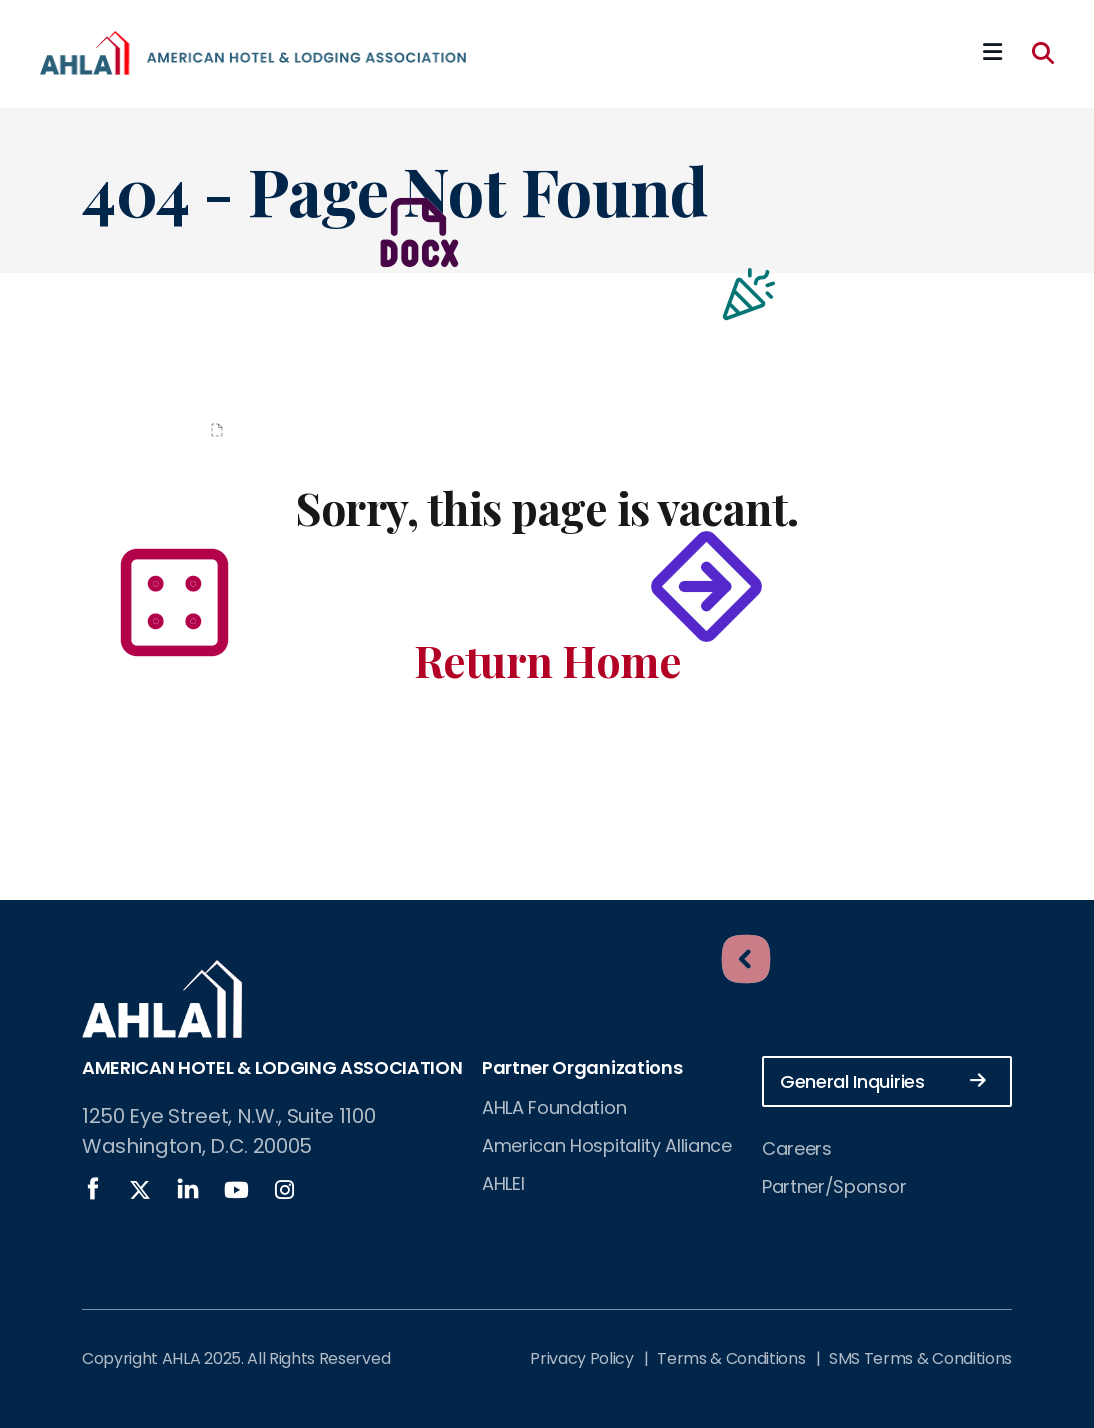  What do you see at coordinates (706, 586) in the screenshot?
I see `get directions or navigation guidance` at bounding box center [706, 586].